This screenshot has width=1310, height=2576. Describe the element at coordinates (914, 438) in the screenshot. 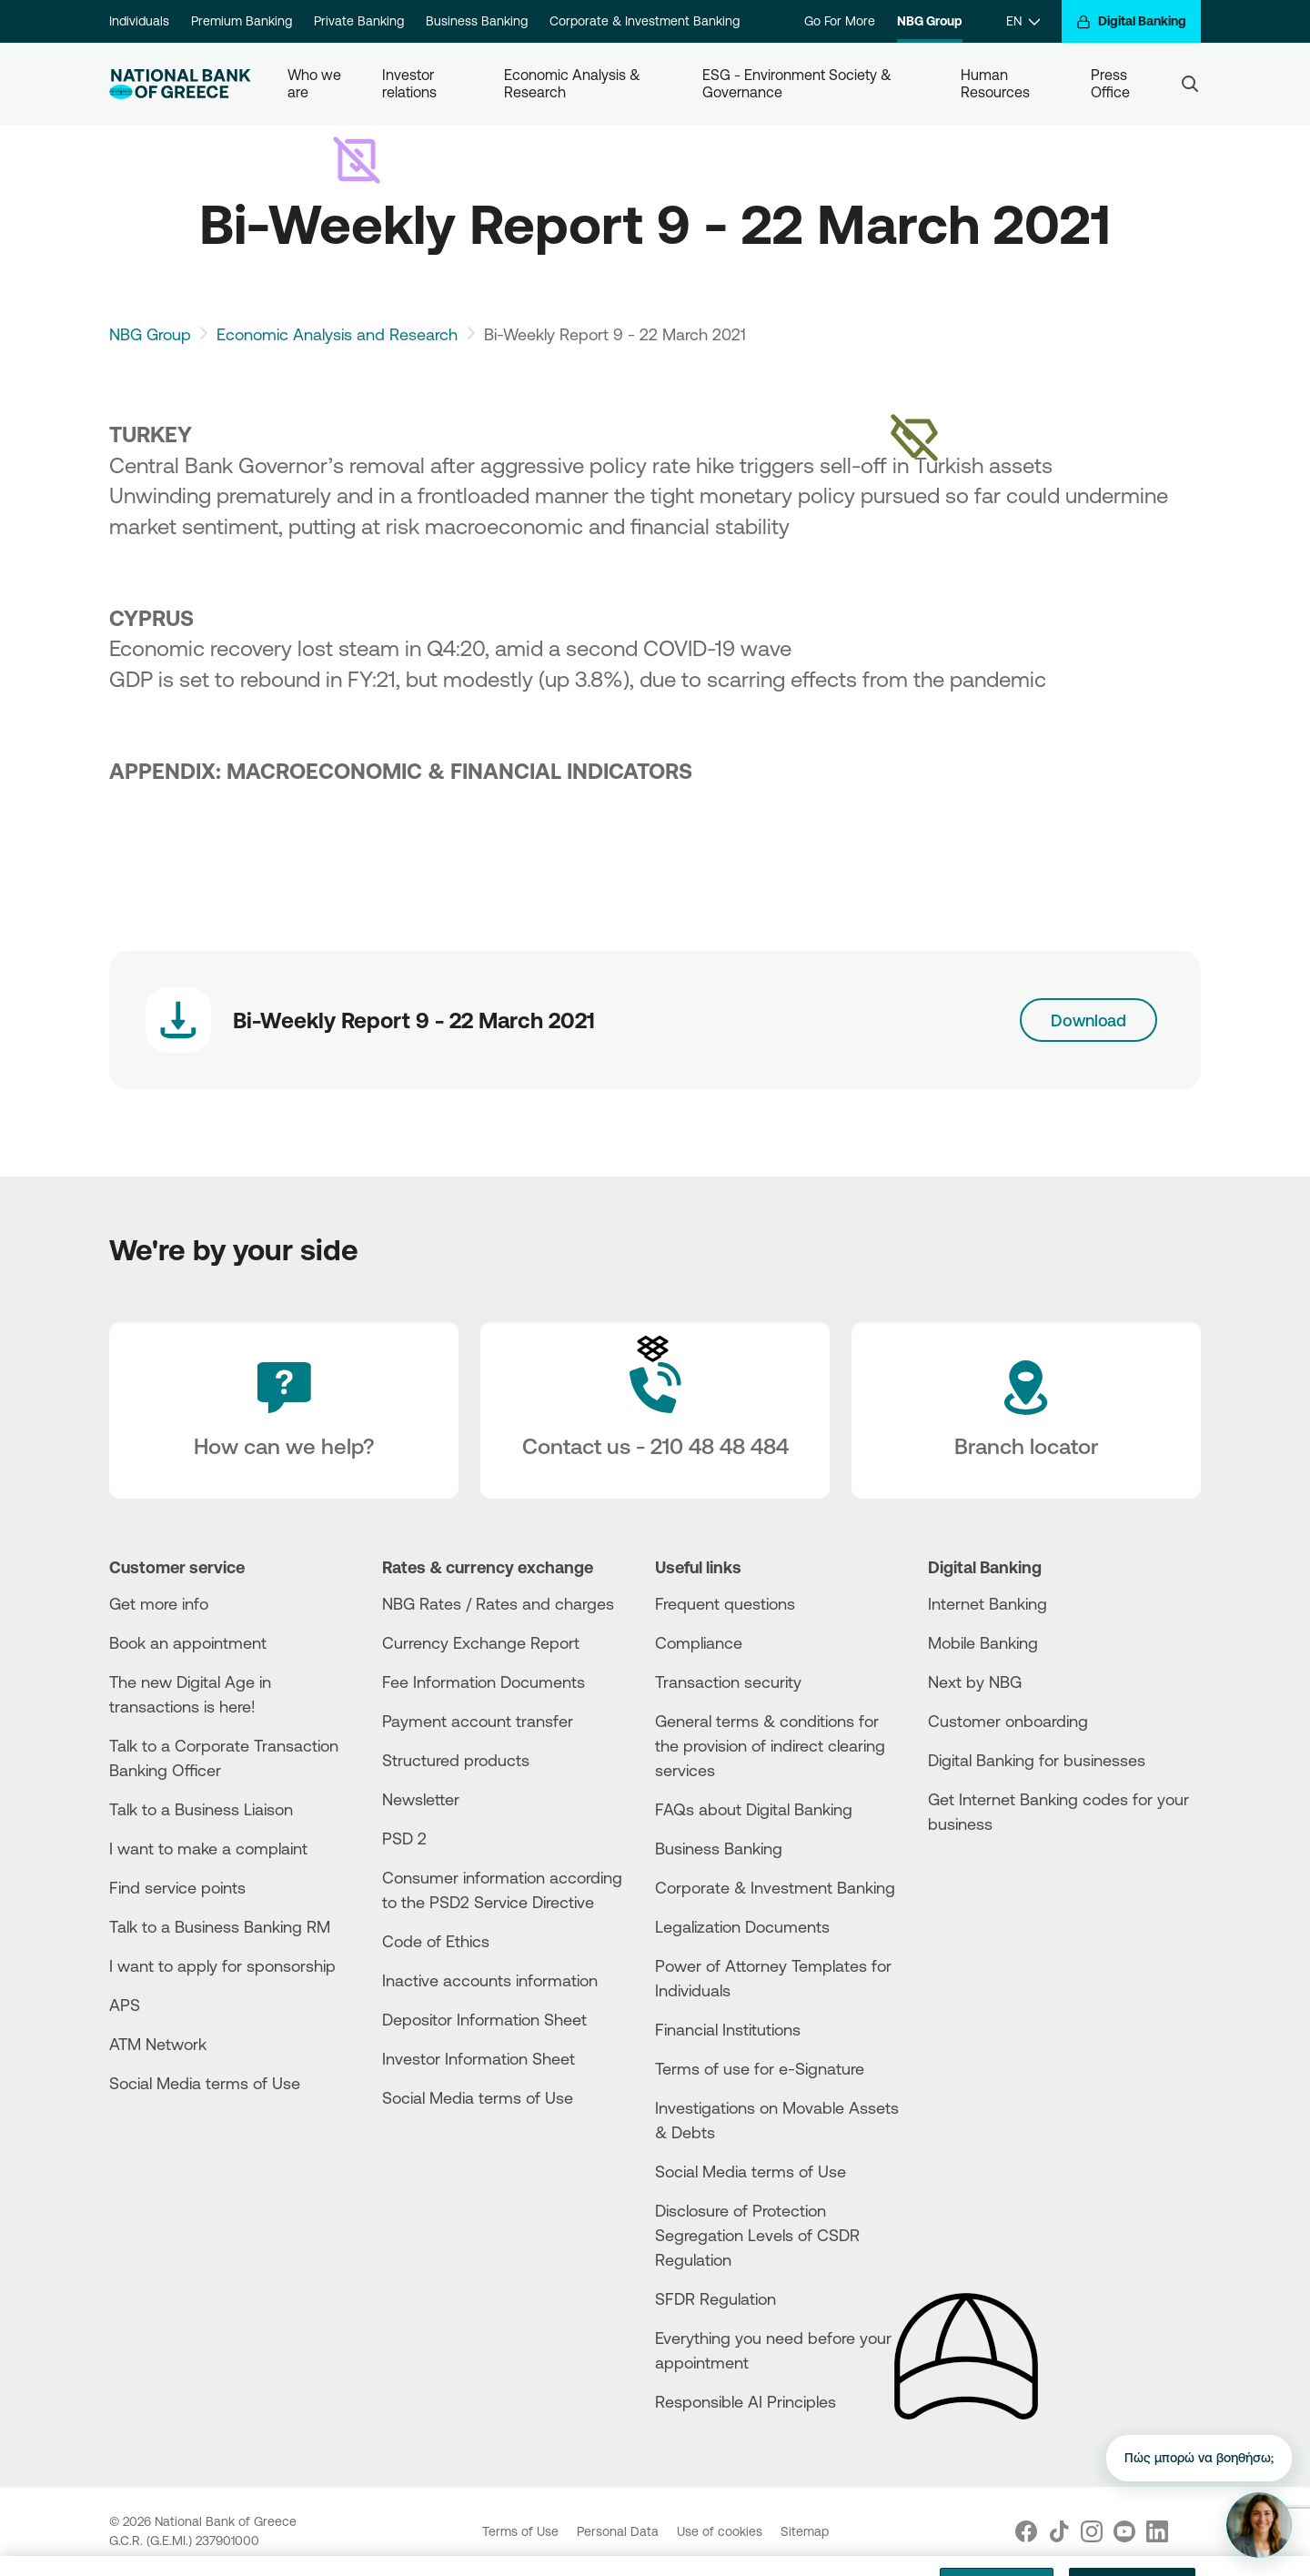

I see `indicates premium features are unavailable` at that location.